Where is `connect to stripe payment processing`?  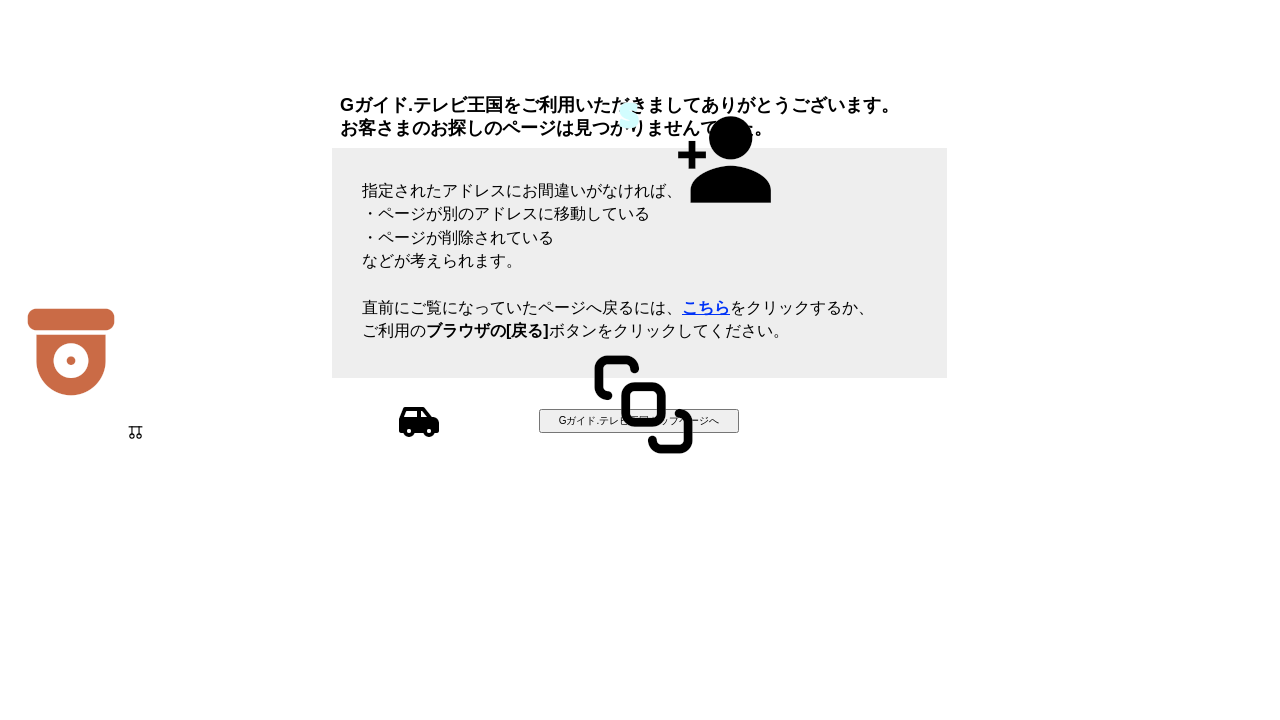 connect to stripe payment processing is located at coordinates (628, 115).